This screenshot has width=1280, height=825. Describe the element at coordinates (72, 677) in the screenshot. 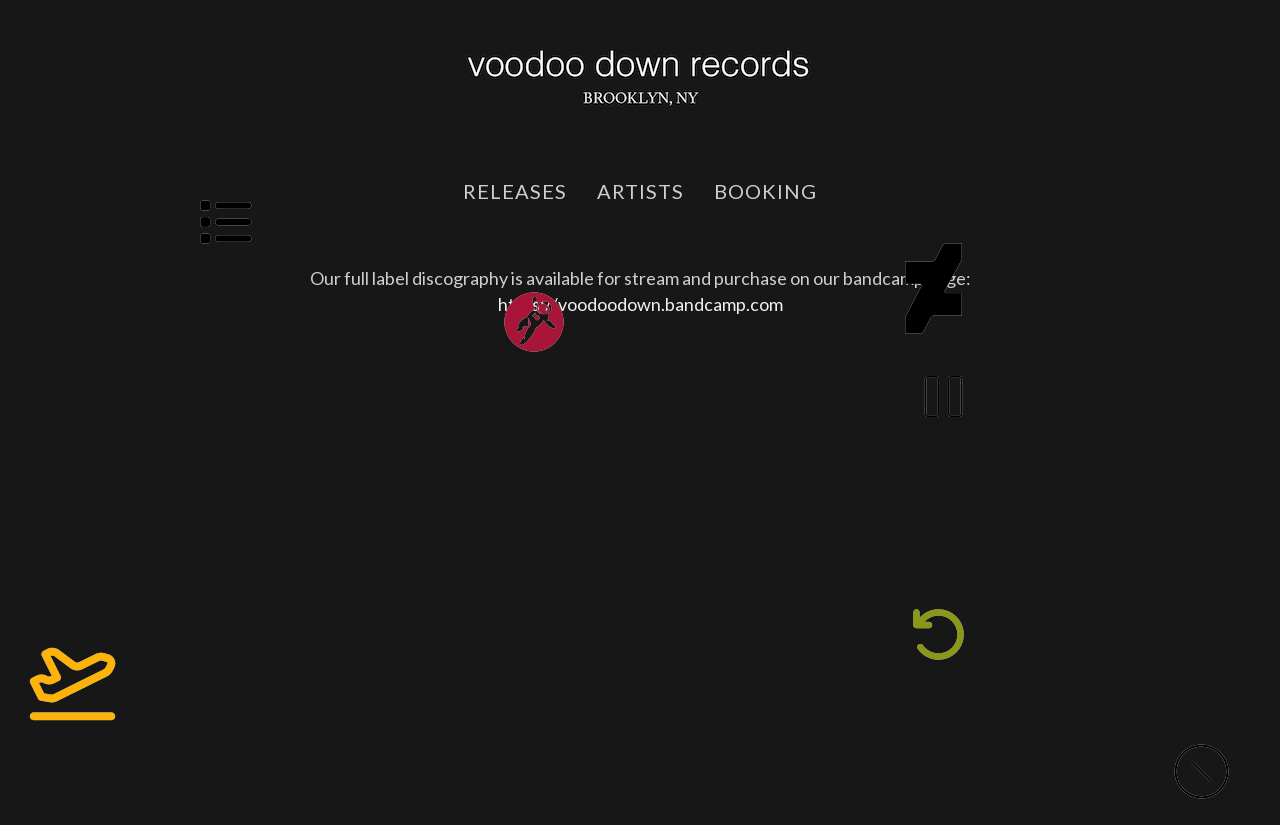

I see `flight departure status indicator` at that location.